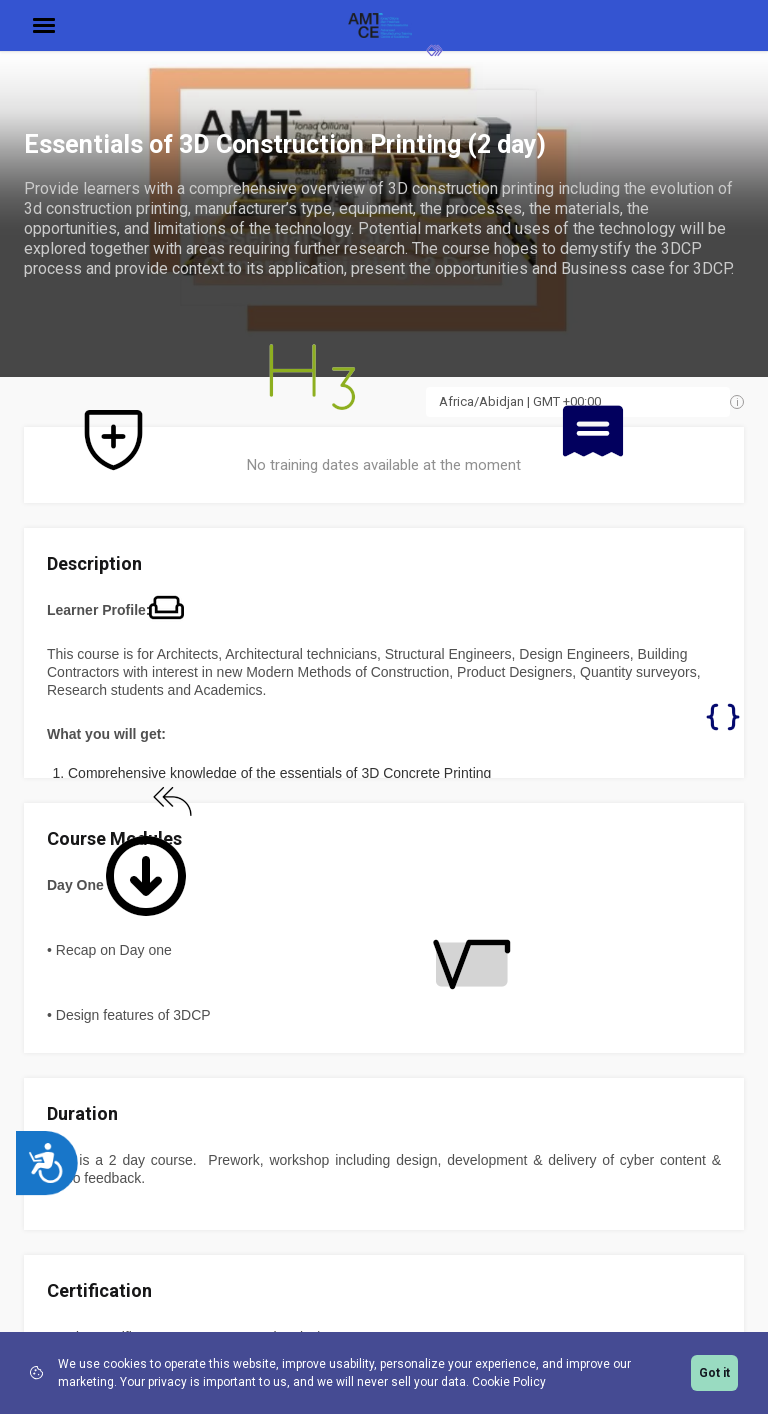  What do you see at coordinates (723, 717) in the screenshot?
I see `access code or developer settings` at bounding box center [723, 717].